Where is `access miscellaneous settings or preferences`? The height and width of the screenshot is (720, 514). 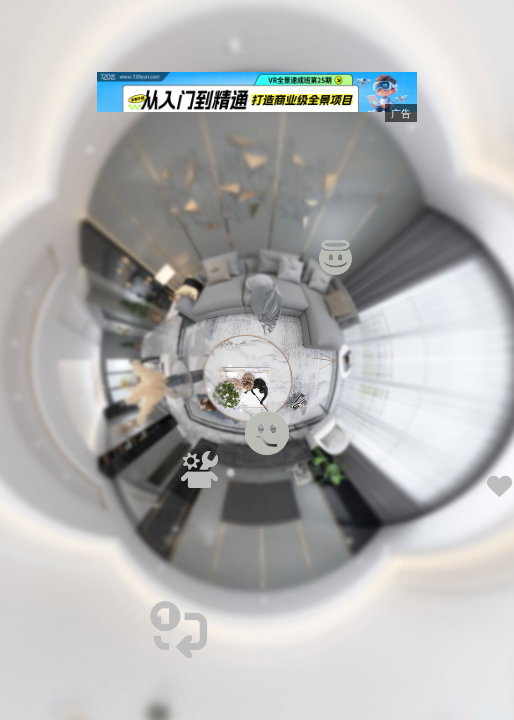
access miscellaneous settings or preferences is located at coordinates (199, 469).